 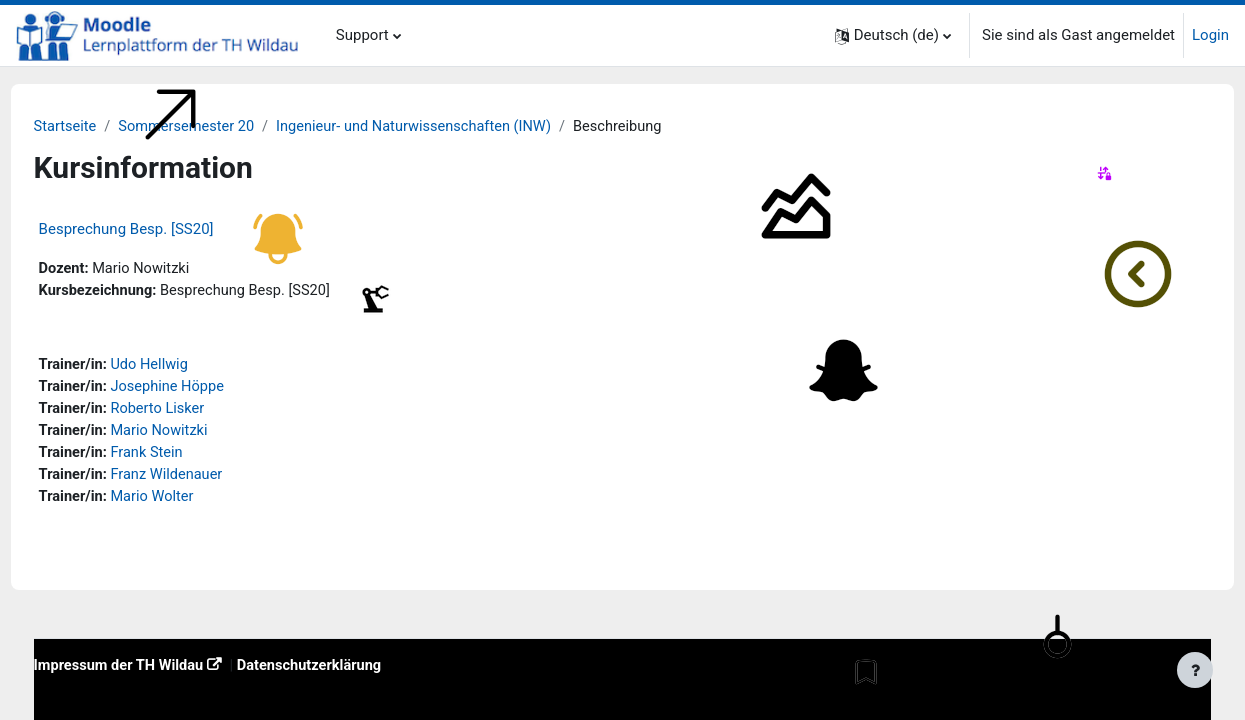 What do you see at coordinates (843, 371) in the screenshot?
I see `open Snapchat app` at bounding box center [843, 371].